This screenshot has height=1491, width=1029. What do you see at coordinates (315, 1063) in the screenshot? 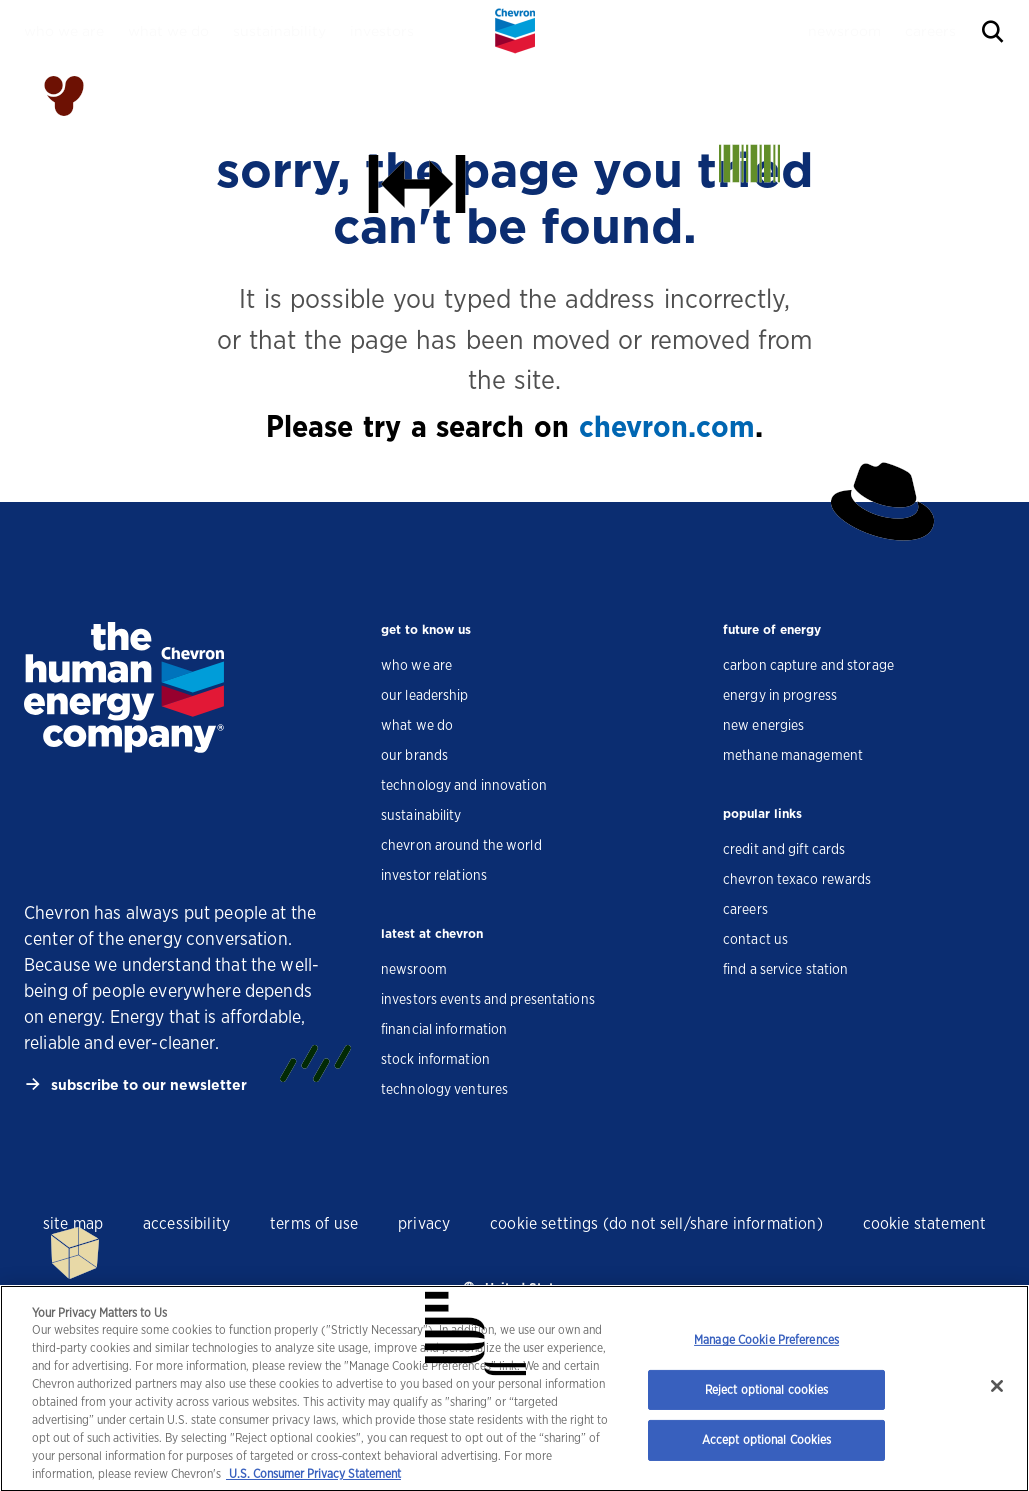
I see `drizzle ORM logo` at bounding box center [315, 1063].